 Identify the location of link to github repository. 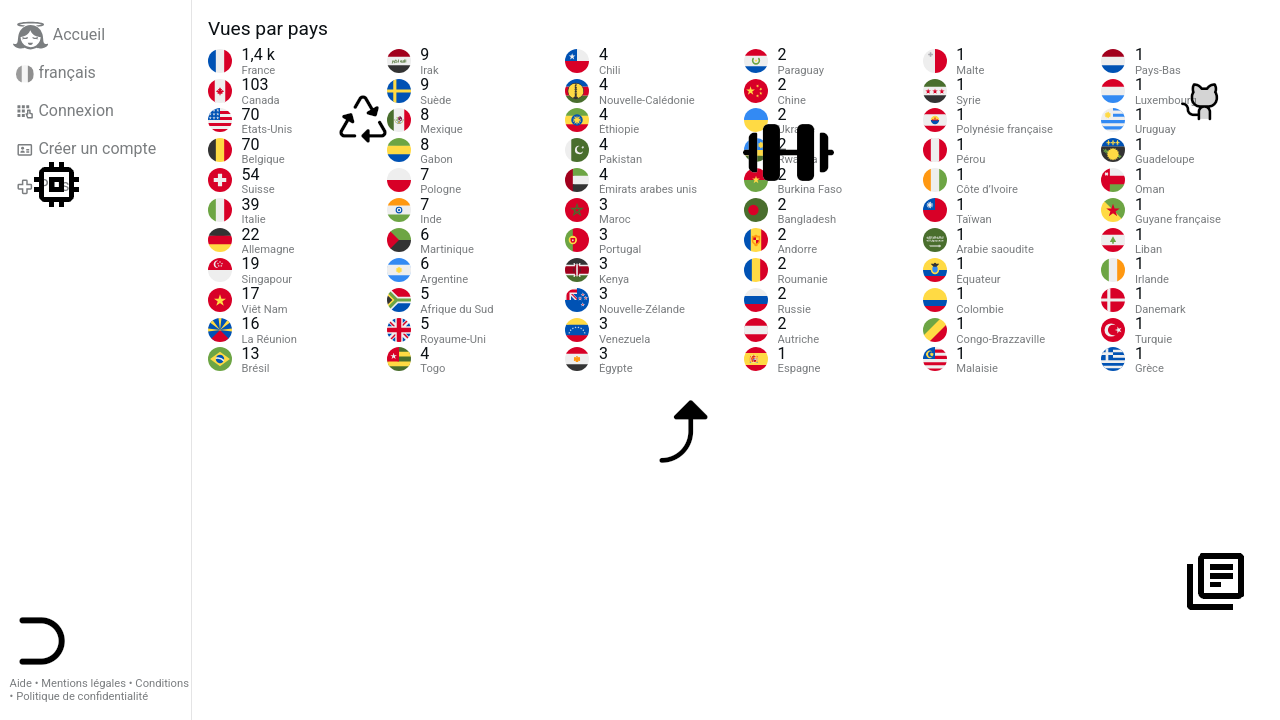
(1203, 101).